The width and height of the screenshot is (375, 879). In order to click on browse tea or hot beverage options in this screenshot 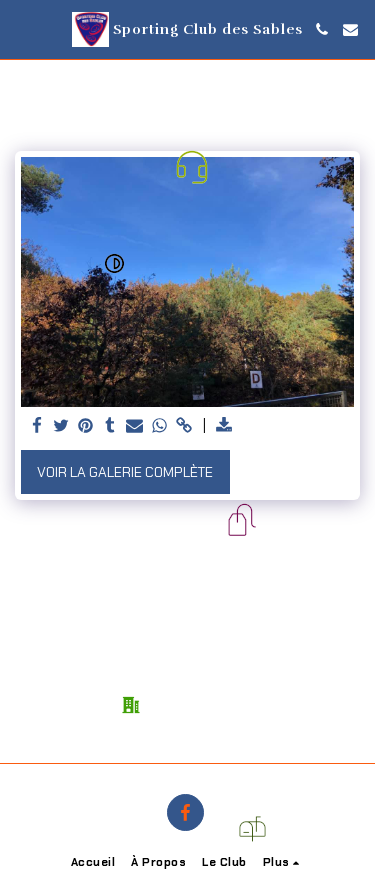, I will do `click(241, 521)`.